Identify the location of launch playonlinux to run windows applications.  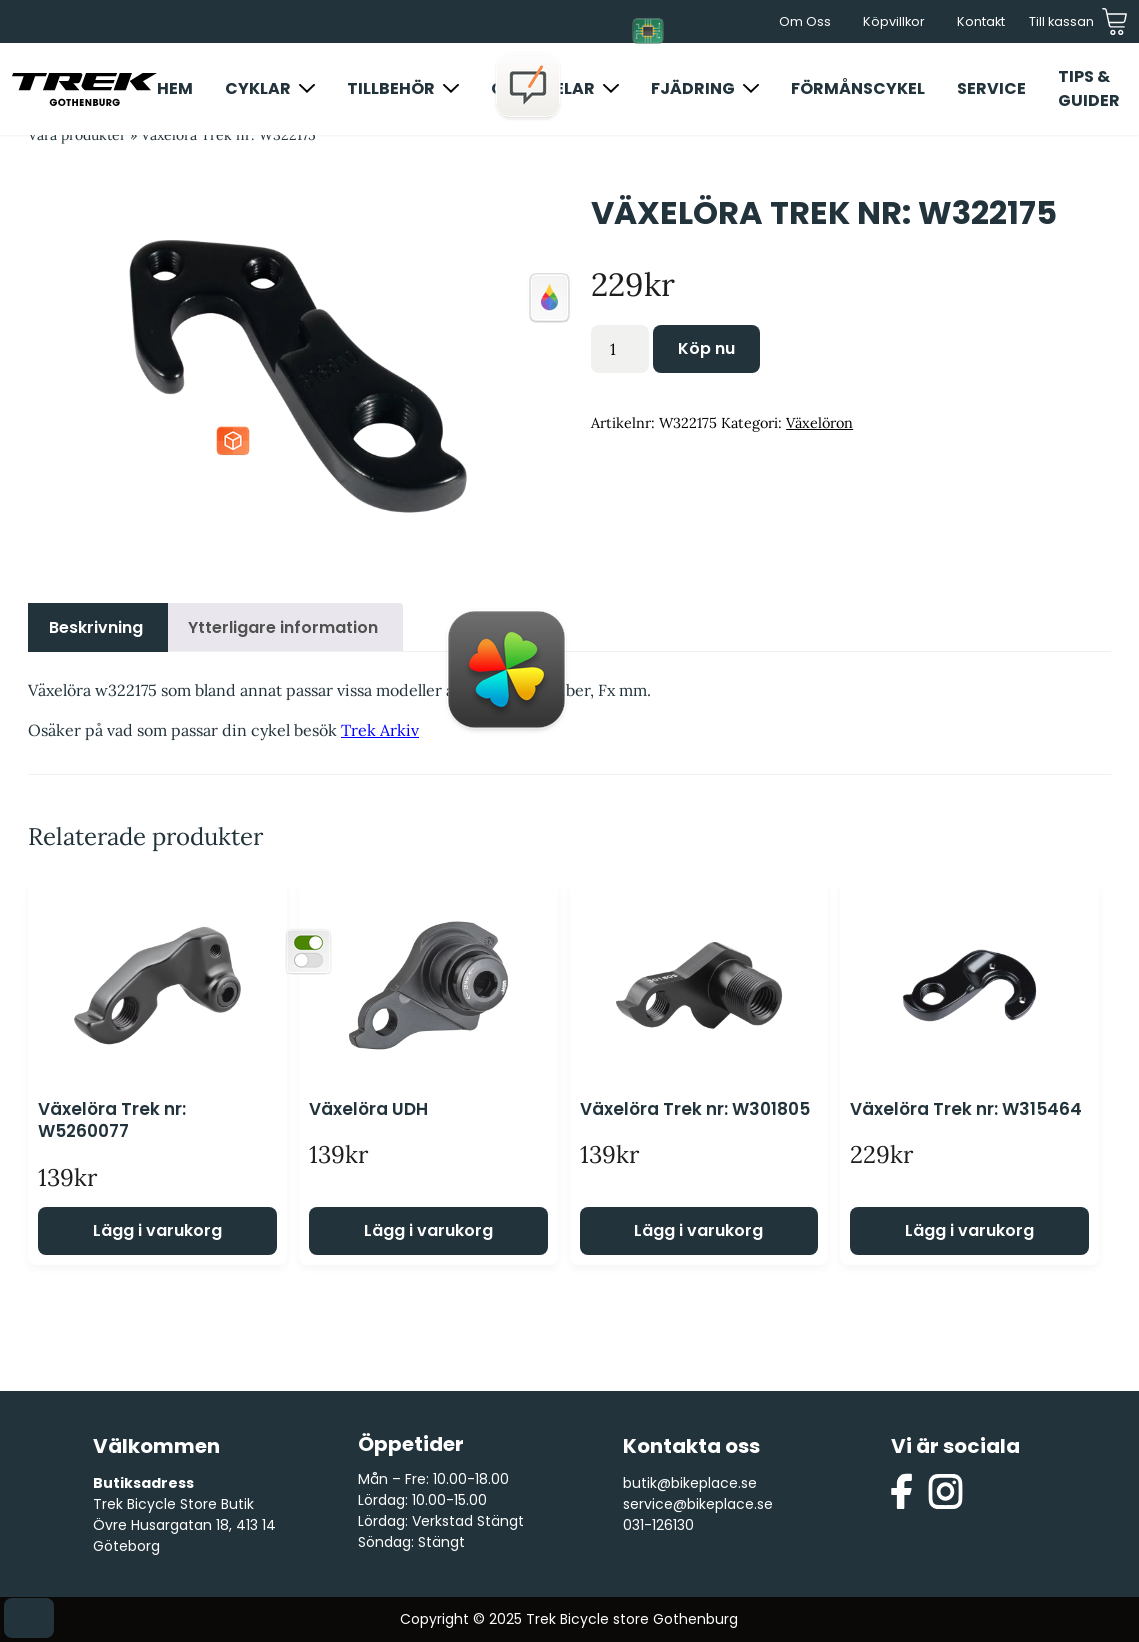
(506, 669).